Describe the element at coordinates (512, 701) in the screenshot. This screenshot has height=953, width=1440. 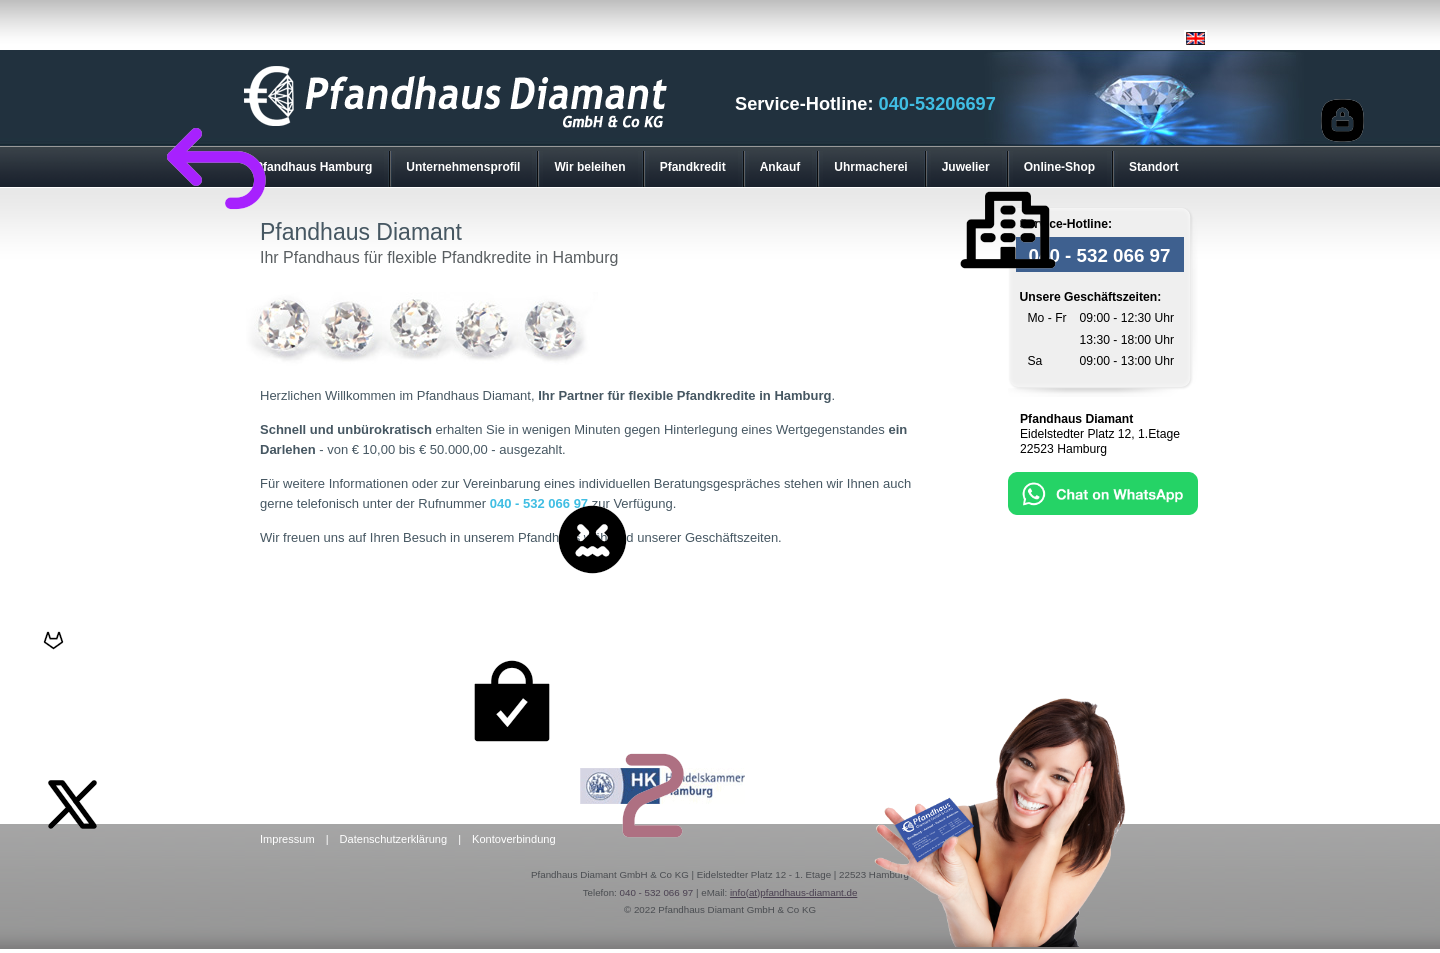
I see `order confirmed or purchase complete` at that location.